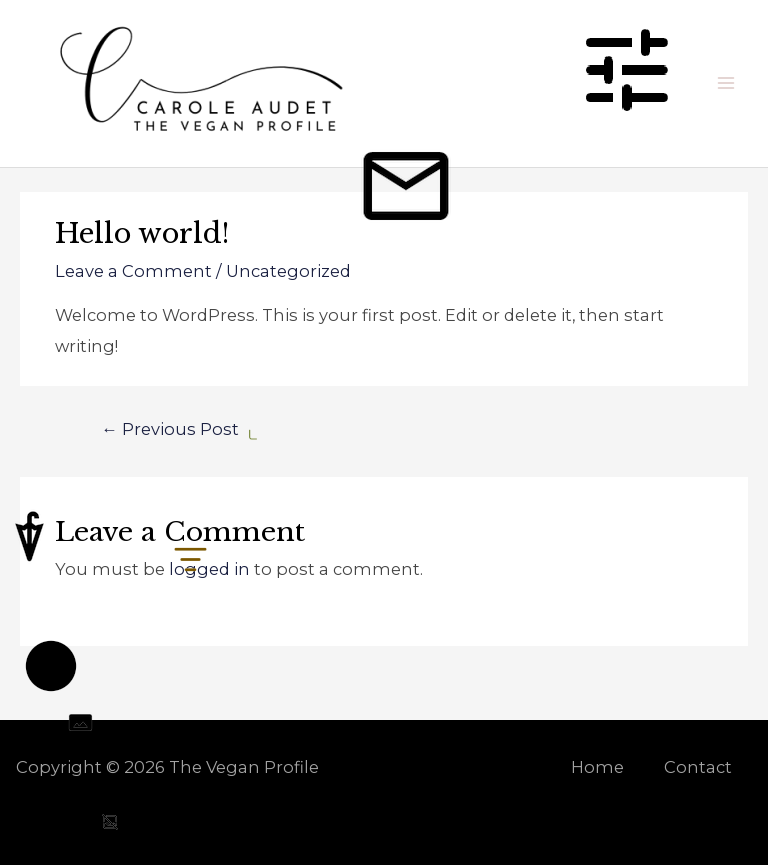 The width and height of the screenshot is (768, 865). Describe the element at coordinates (29, 537) in the screenshot. I see `indicates rainy weather conditions` at that location.